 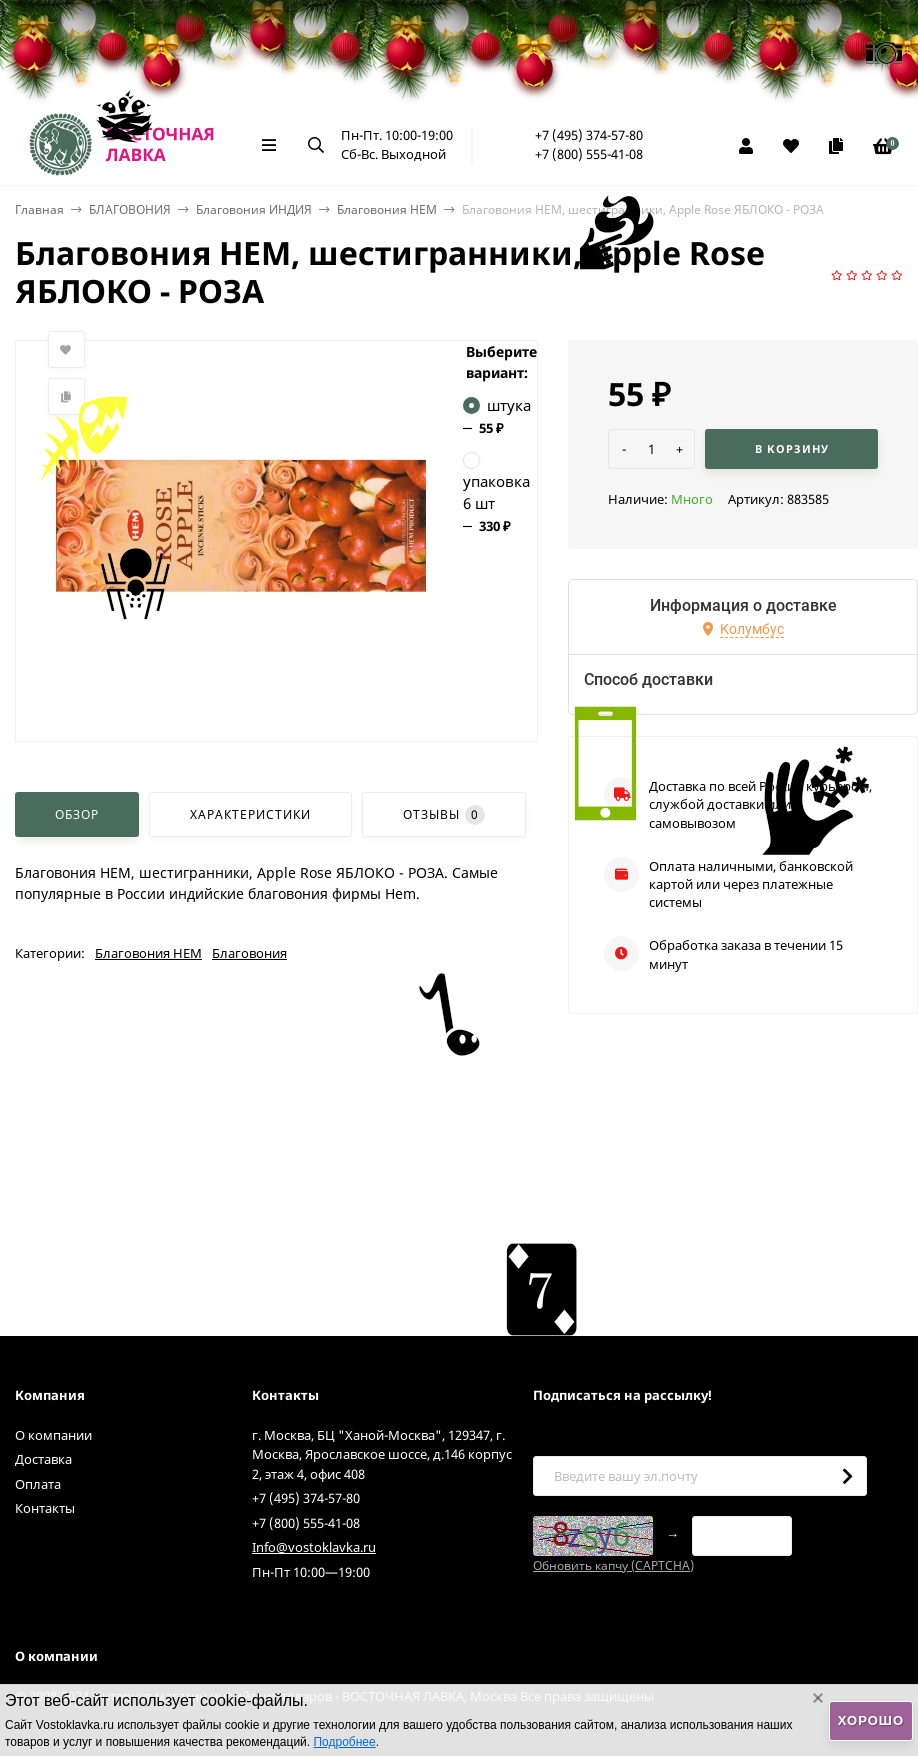 What do you see at coordinates (541, 1289) in the screenshot?
I see `seven of diamonds playing card` at bounding box center [541, 1289].